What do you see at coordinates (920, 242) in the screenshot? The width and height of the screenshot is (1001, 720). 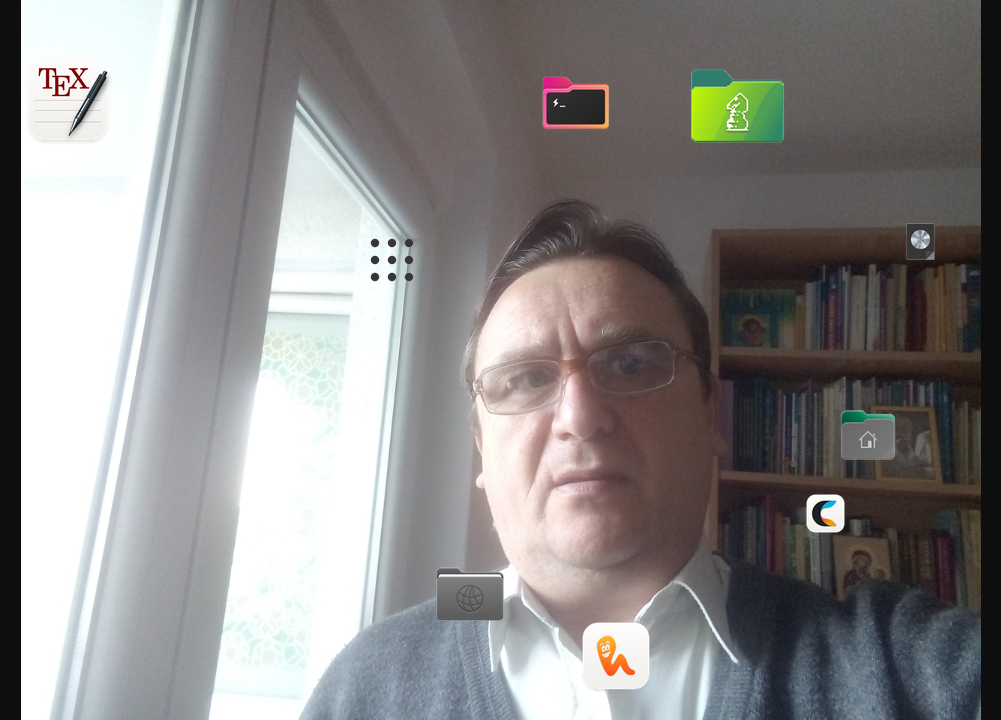 I see `create a new song project from template in GarageBand` at bounding box center [920, 242].